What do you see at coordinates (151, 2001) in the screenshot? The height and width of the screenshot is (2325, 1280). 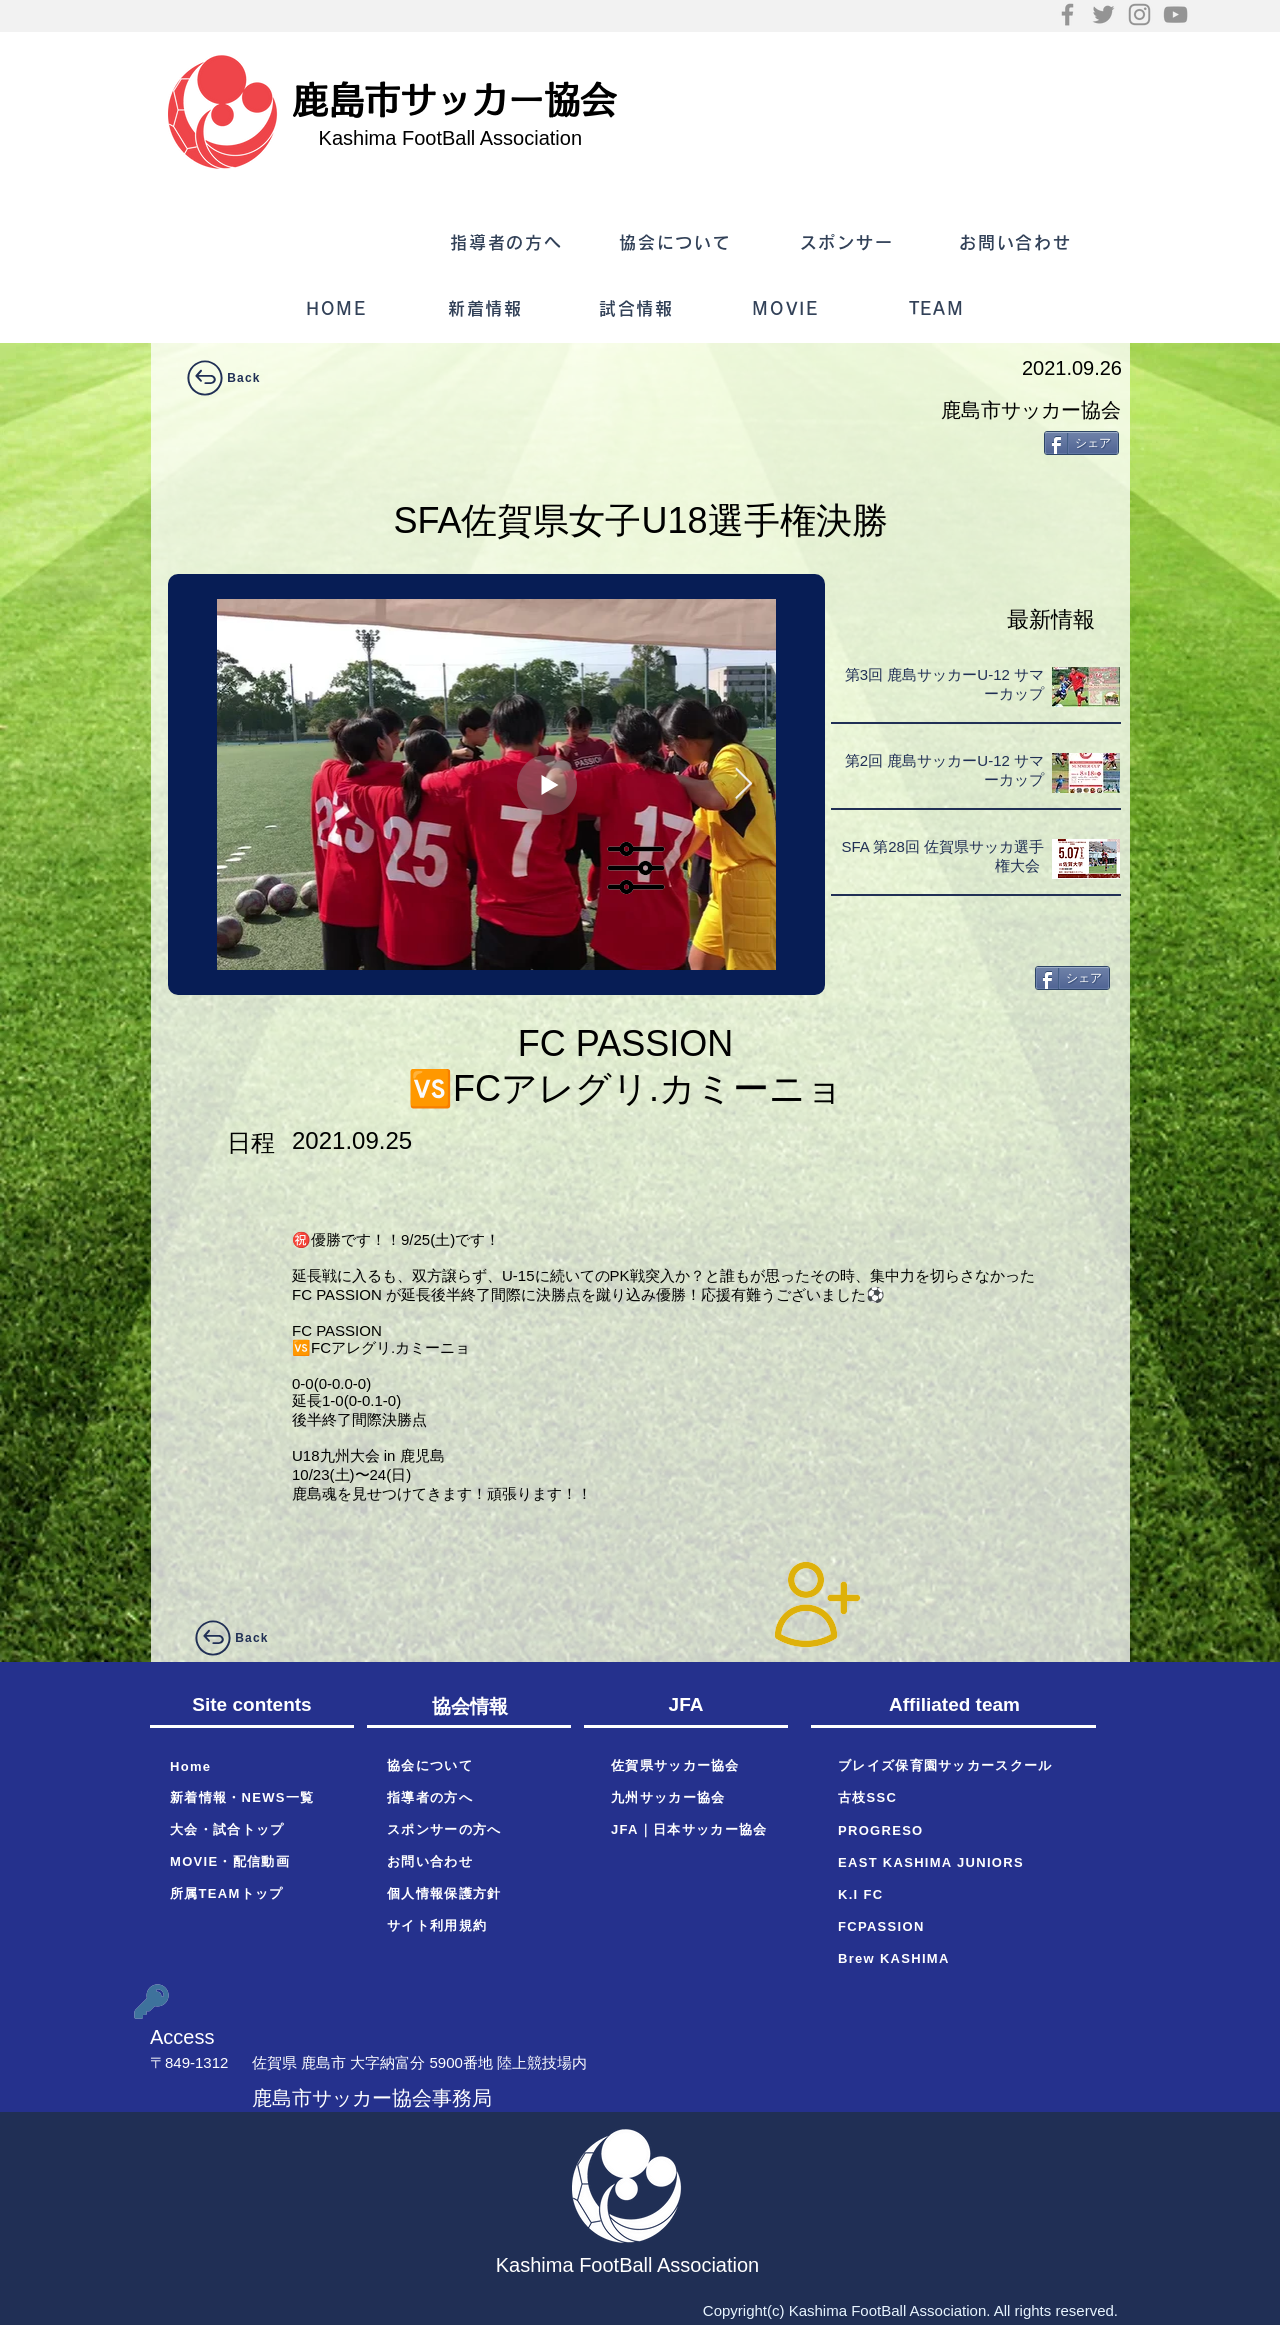 I see `access security or authentication settings` at bounding box center [151, 2001].